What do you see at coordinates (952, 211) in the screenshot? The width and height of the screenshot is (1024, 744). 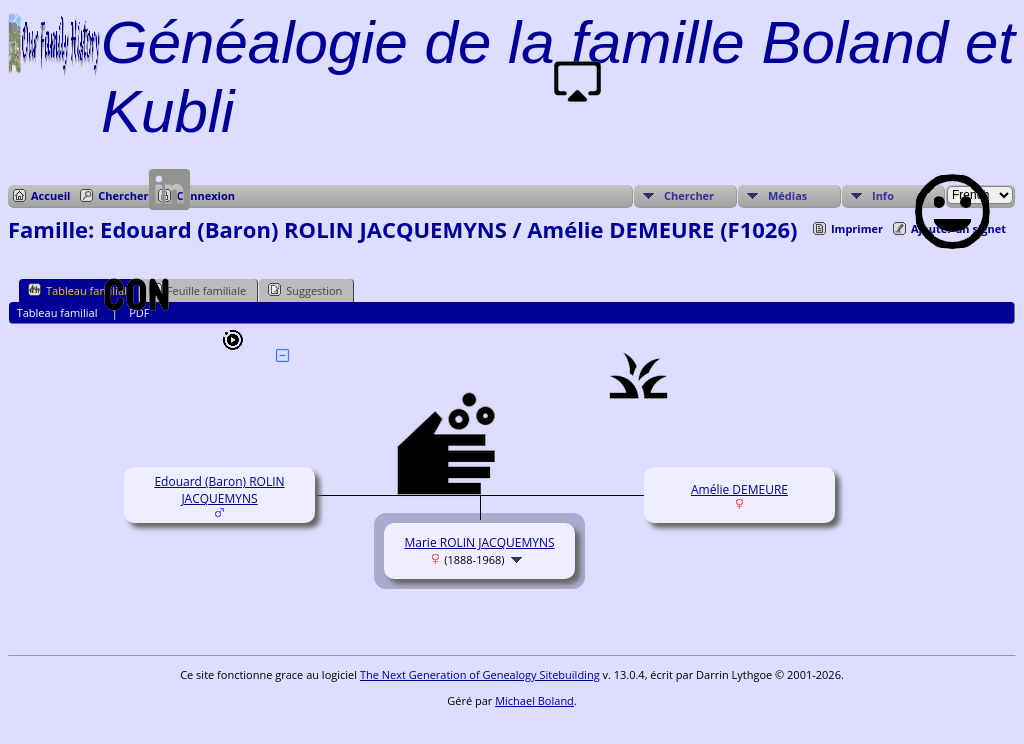 I see `set your mood or status` at bounding box center [952, 211].